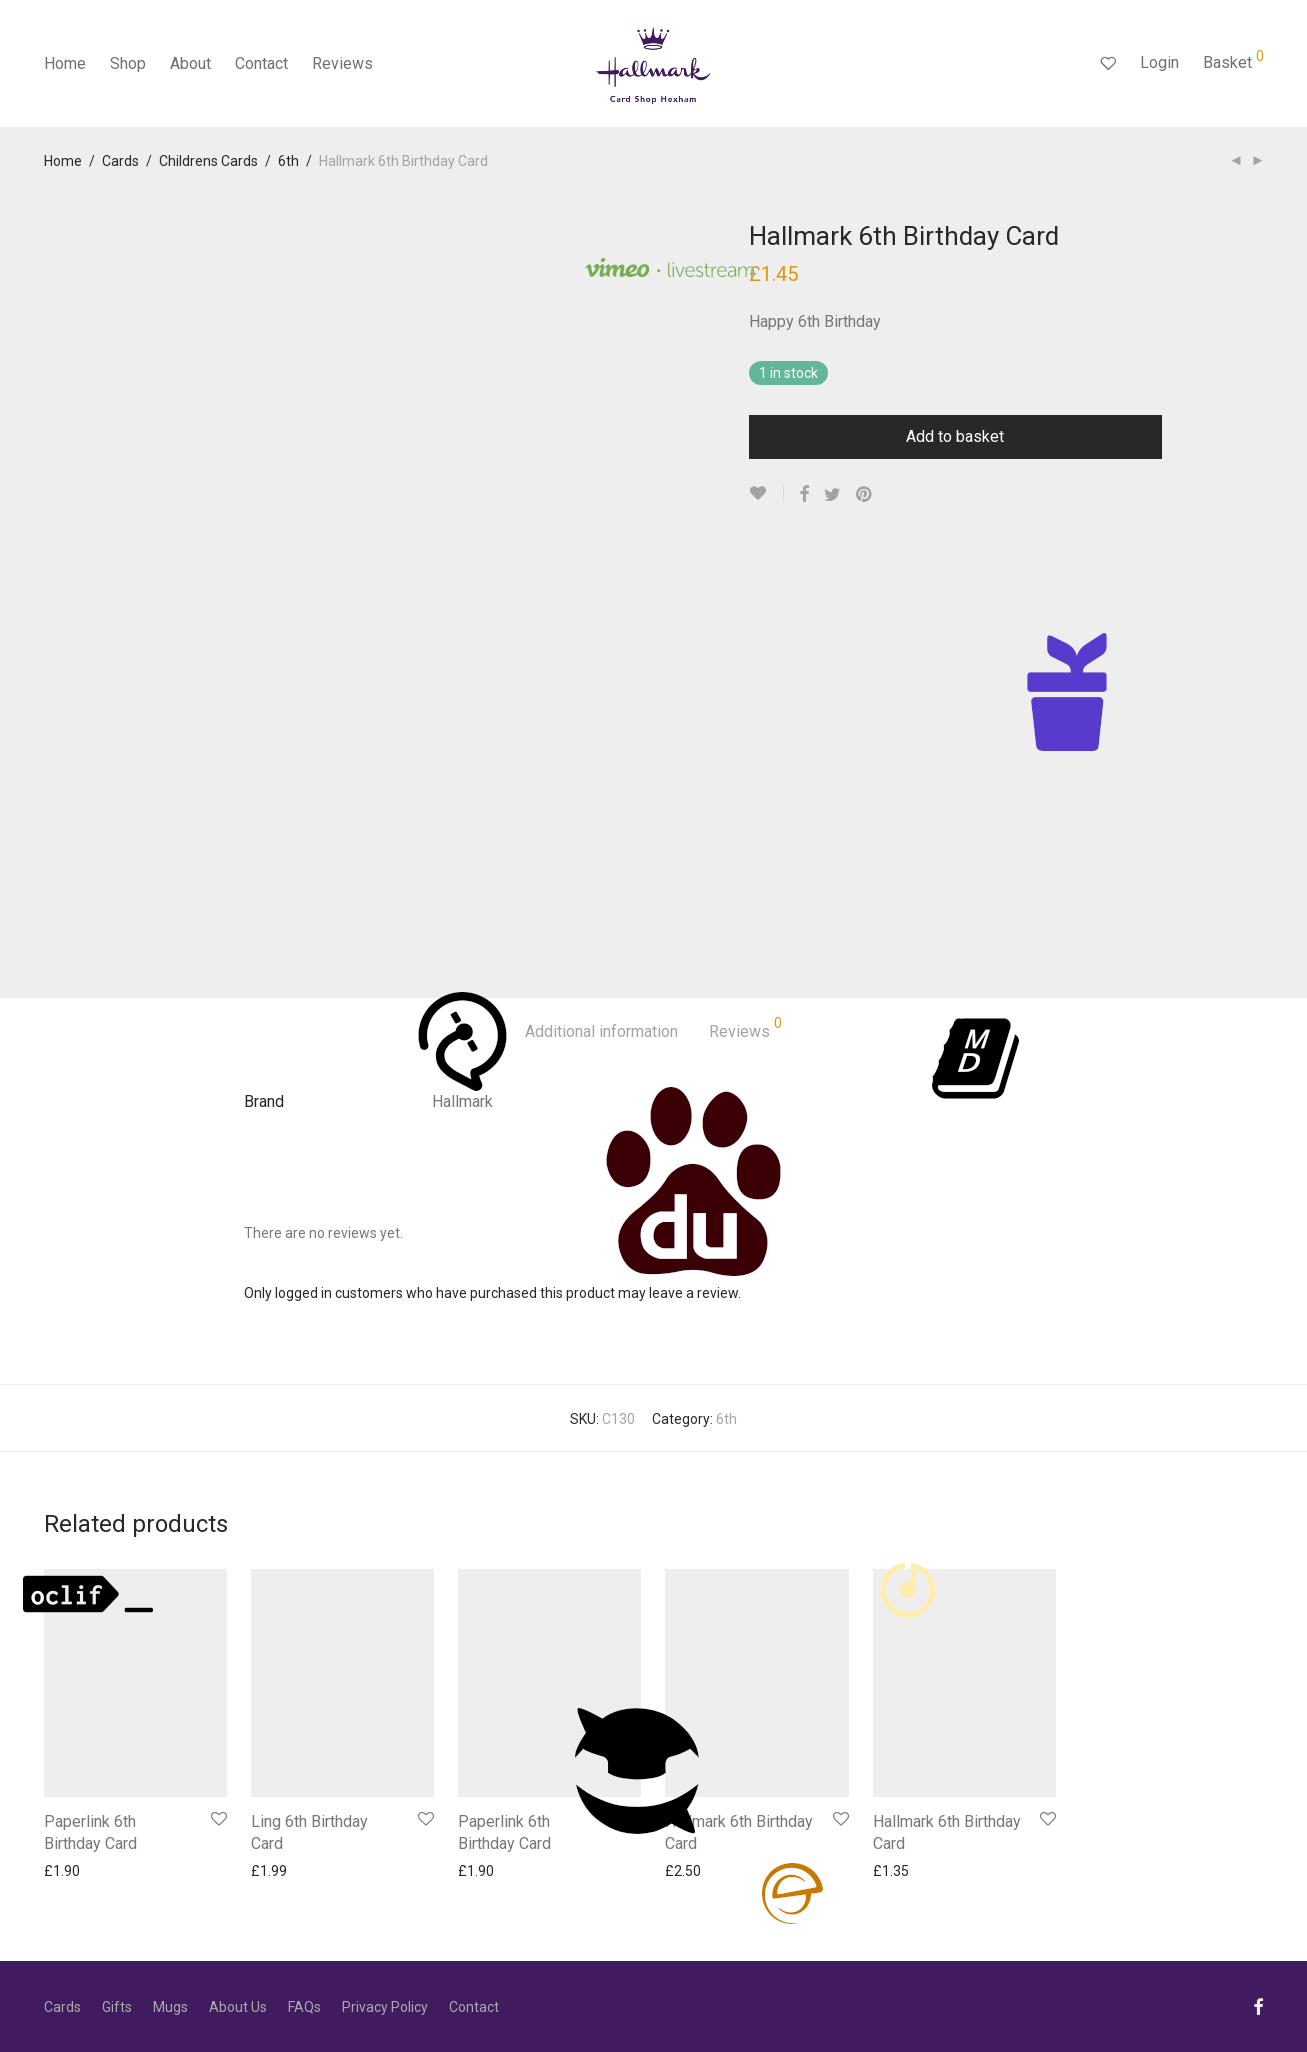  Describe the element at coordinates (462, 1041) in the screenshot. I see `open the Satellite app` at that location.